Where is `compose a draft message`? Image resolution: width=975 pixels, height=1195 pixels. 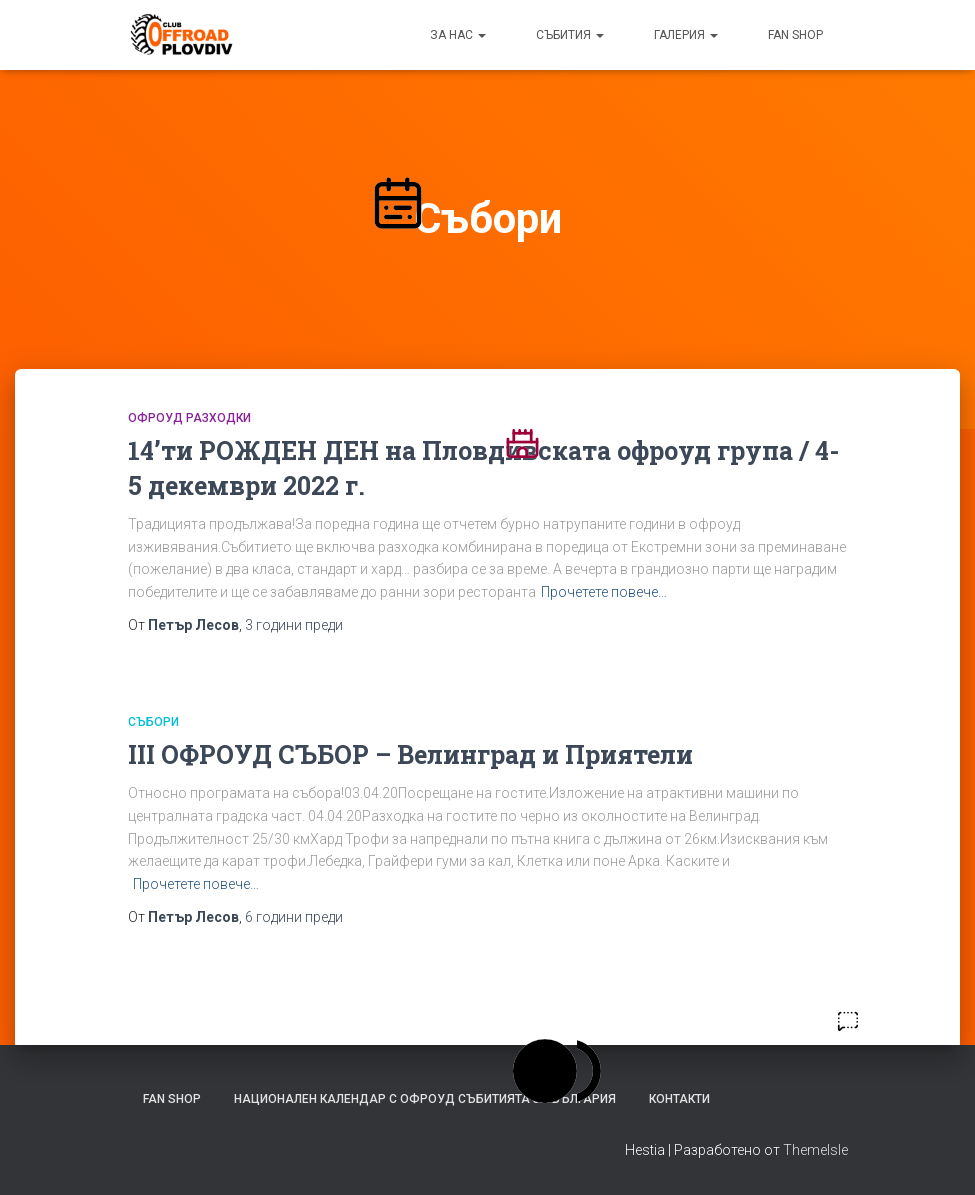 compose a draft message is located at coordinates (848, 1021).